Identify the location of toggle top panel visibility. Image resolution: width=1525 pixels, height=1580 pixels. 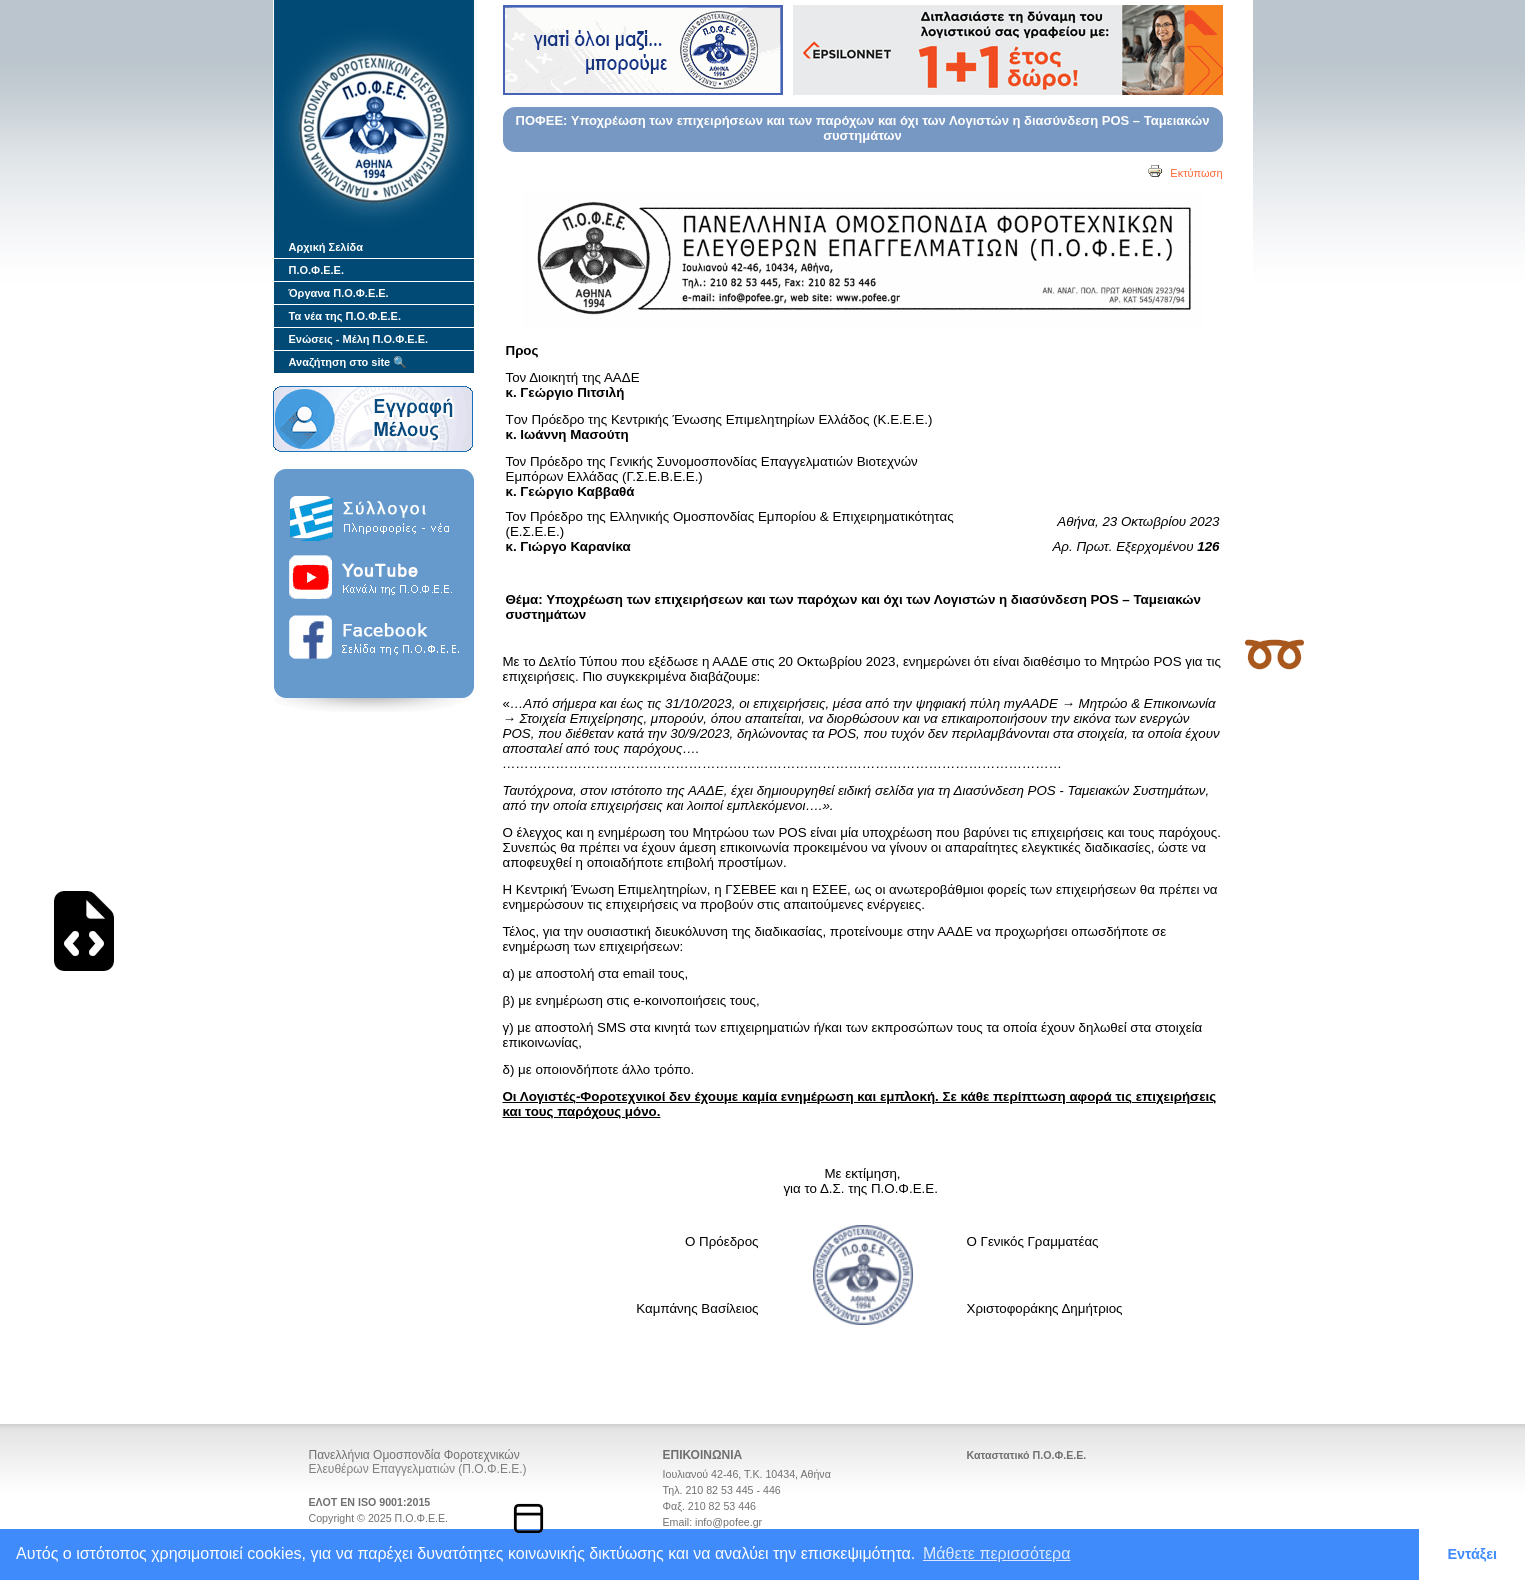
(528, 1518).